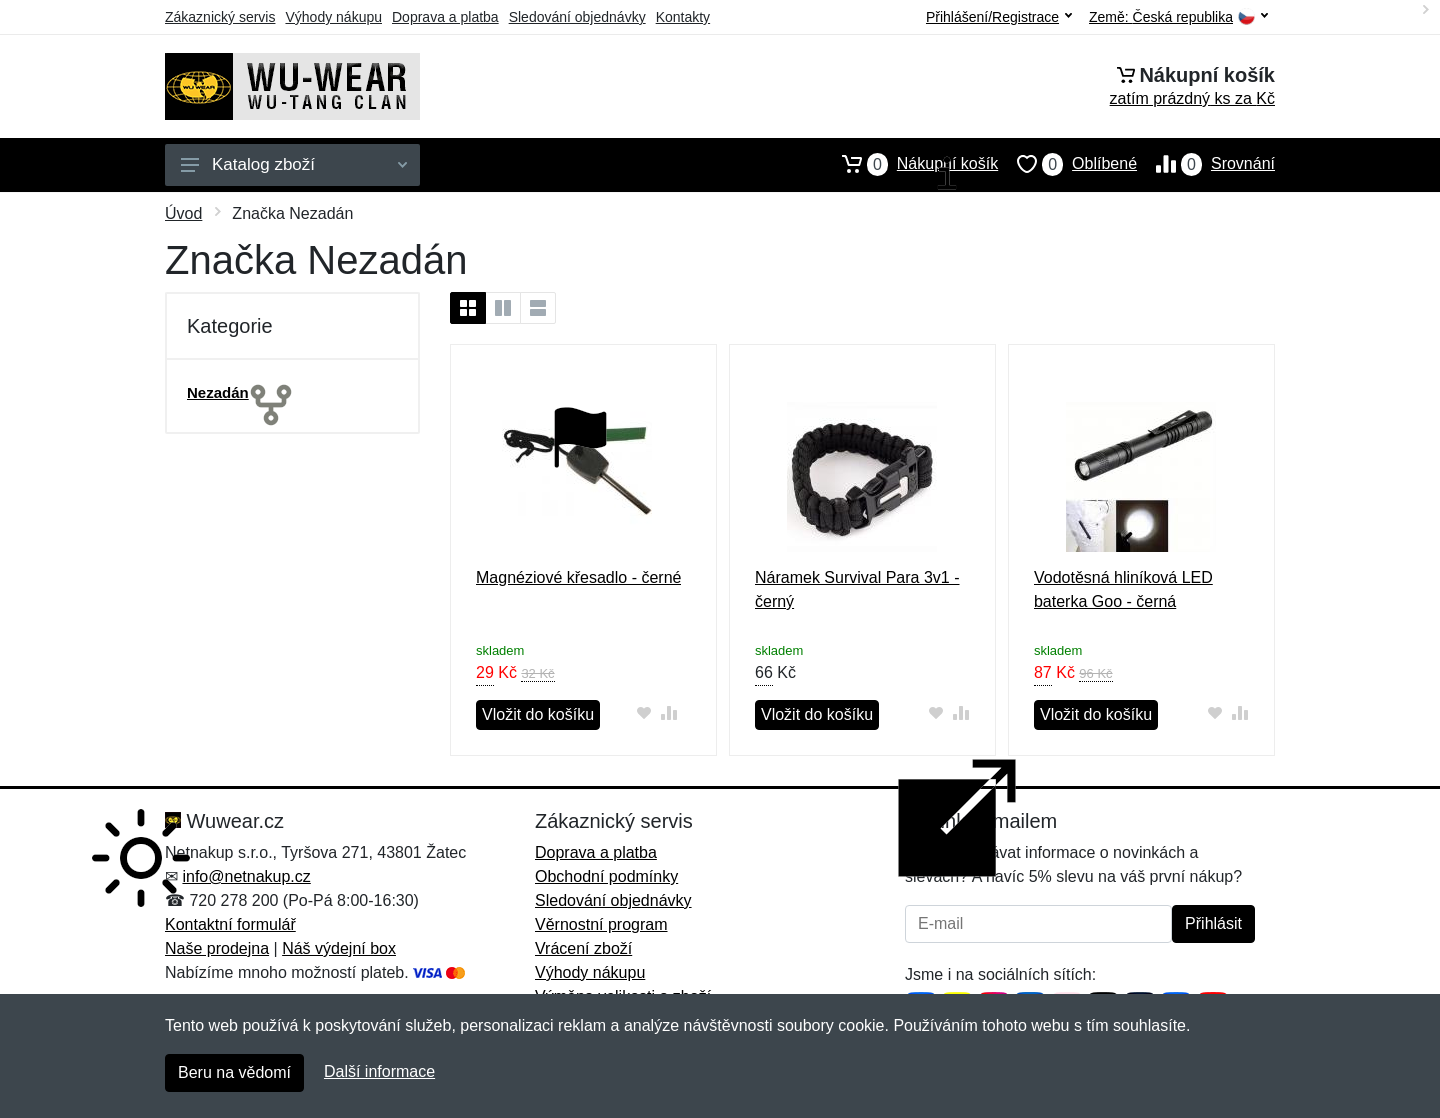 This screenshot has height=1118, width=1440. I want to click on flag or report content, so click(580, 437).